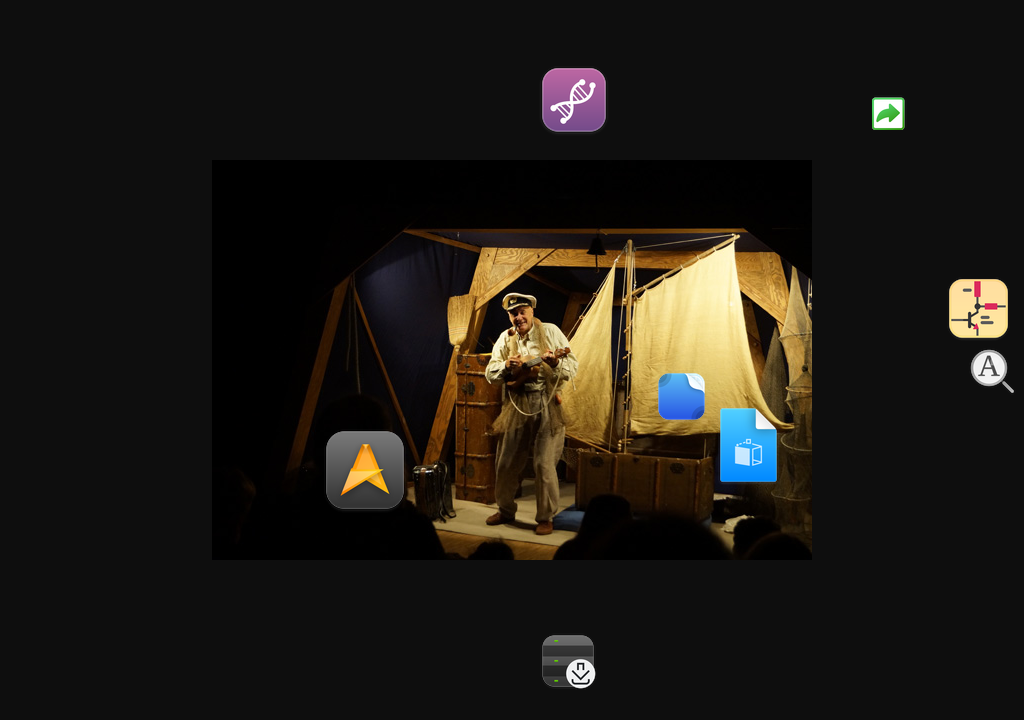 The image size is (1024, 720). I want to click on search for files or documents, so click(992, 371).